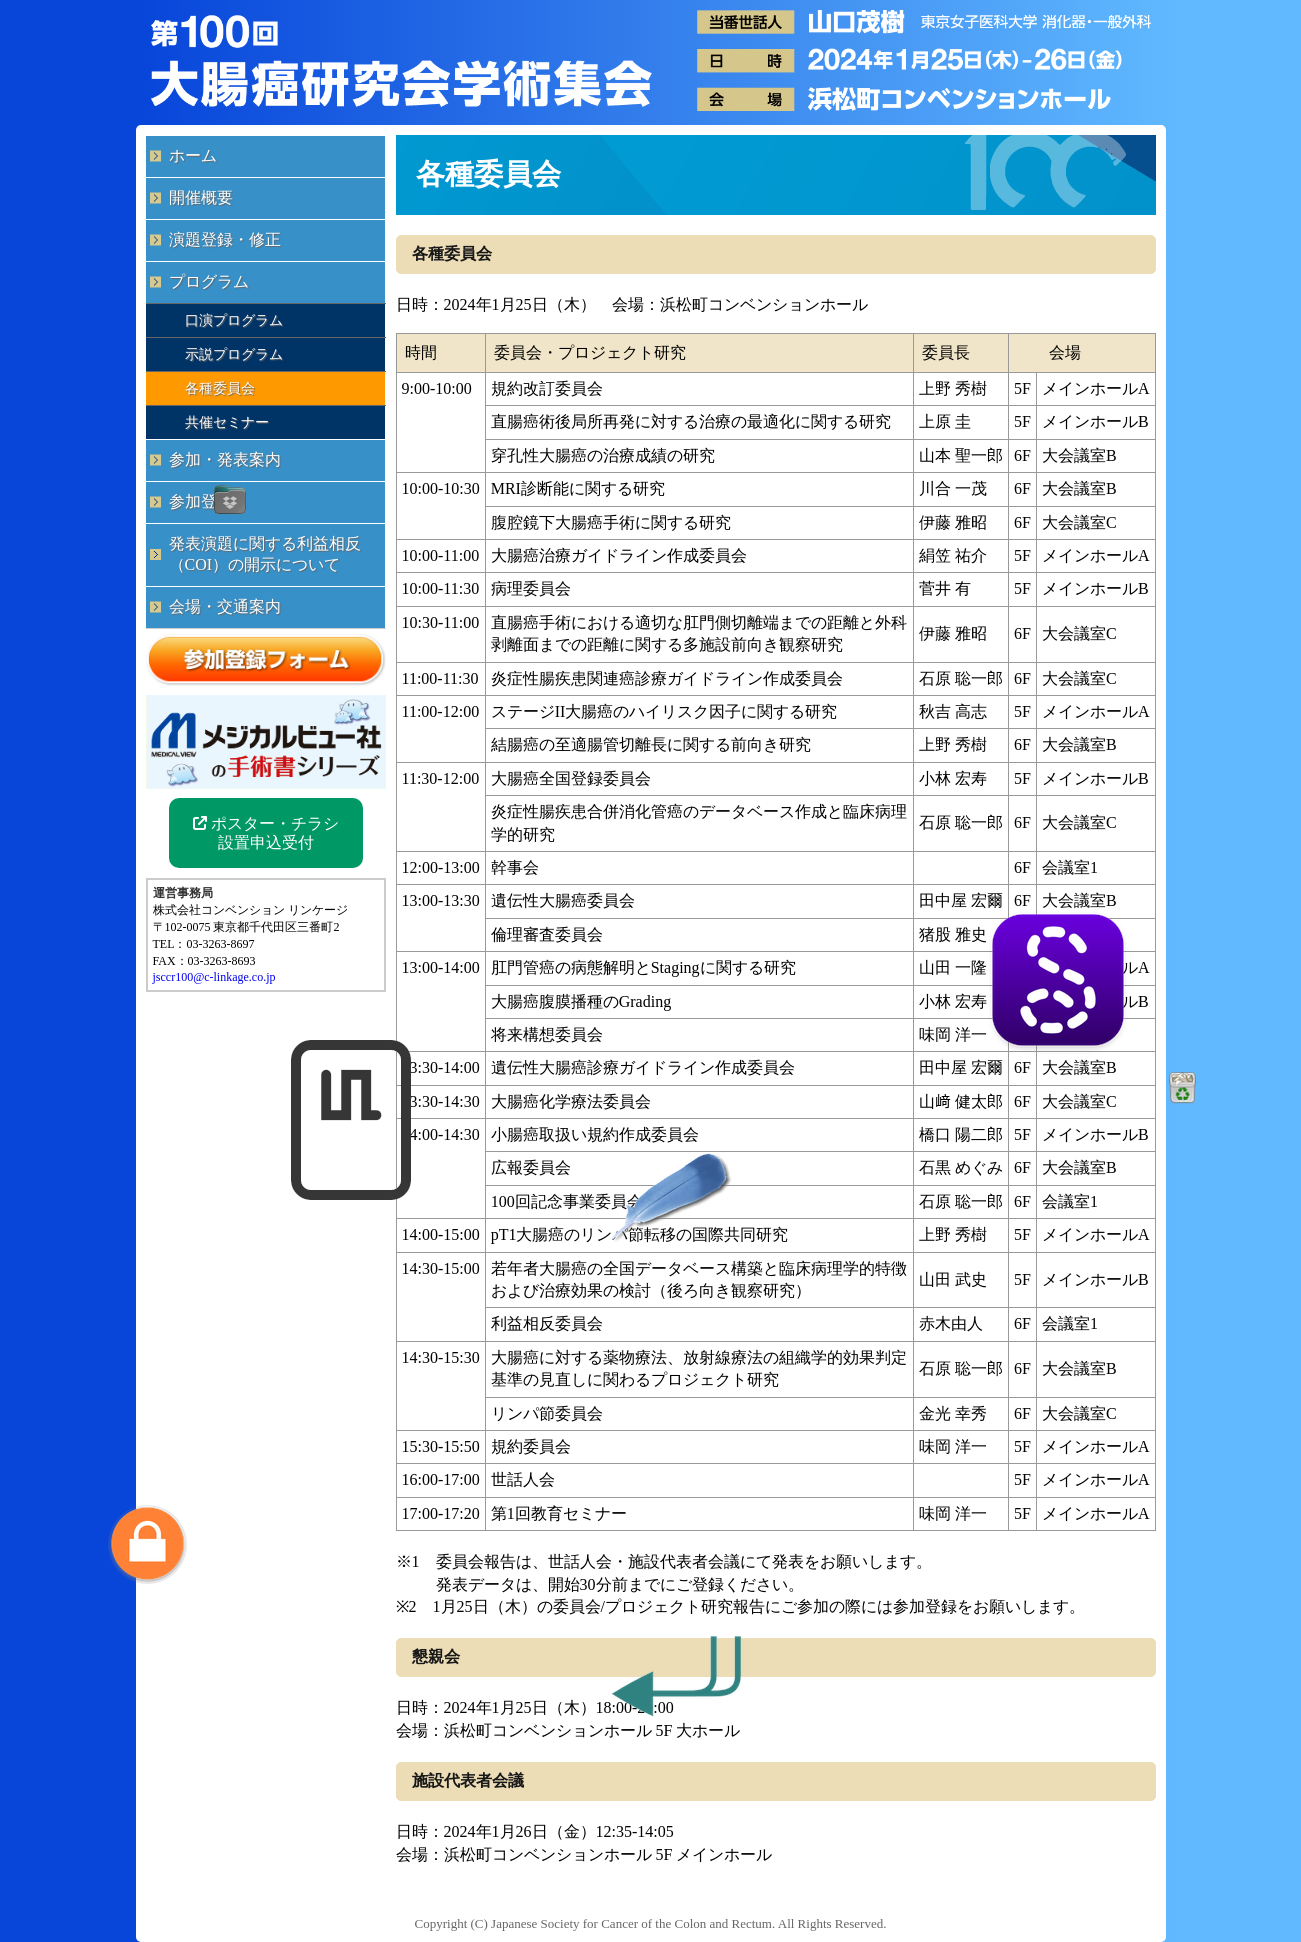 The image size is (1301, 1942). What do you see at coordinates (1182, 1087) in the screenshot?
I see `indicates the trash bin contains deleted items` at bounding box center [1182, 1087].